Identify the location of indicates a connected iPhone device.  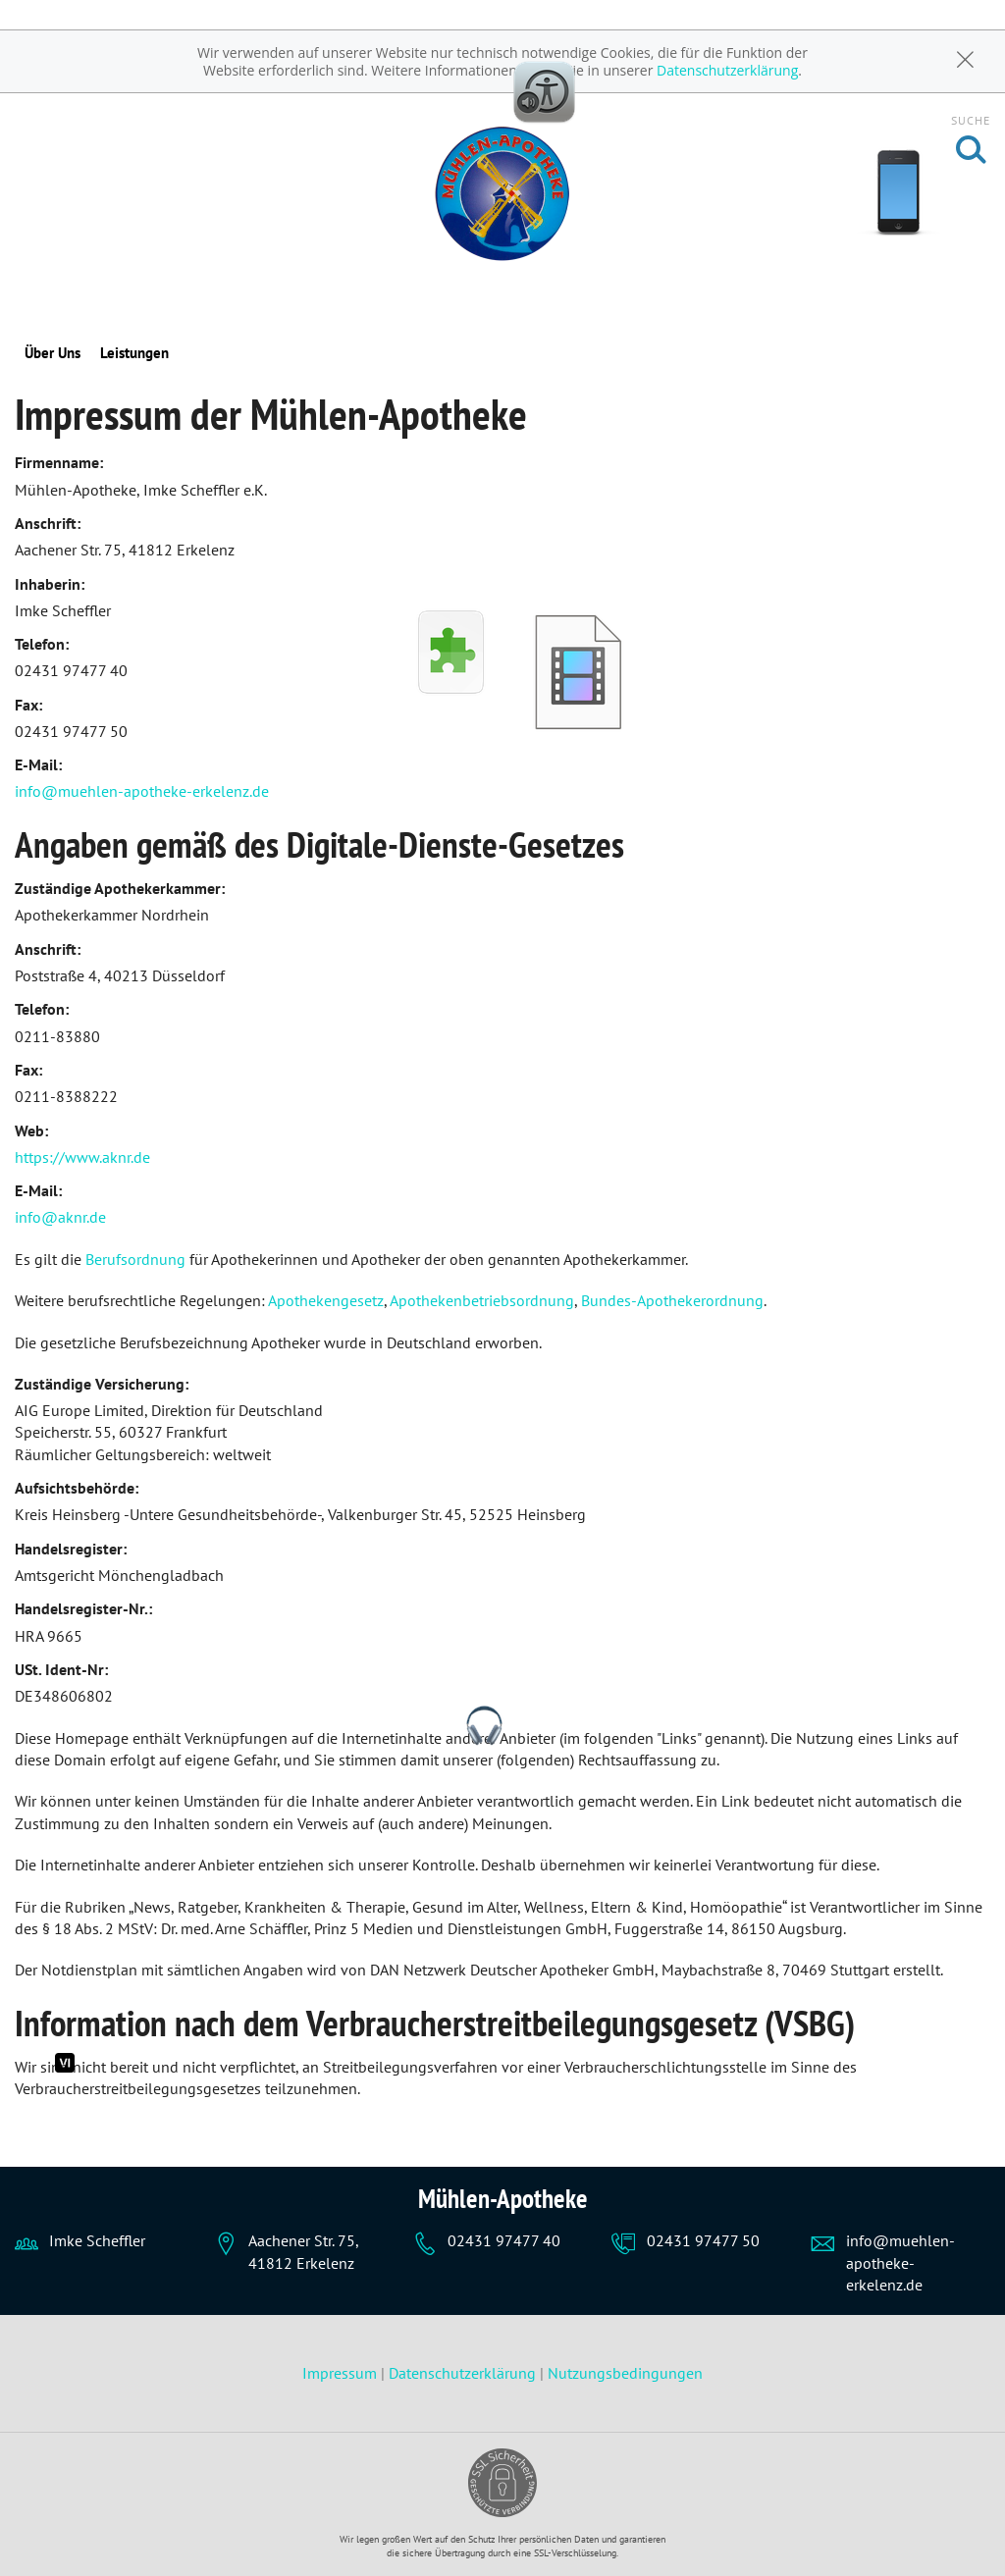
(898, 190).